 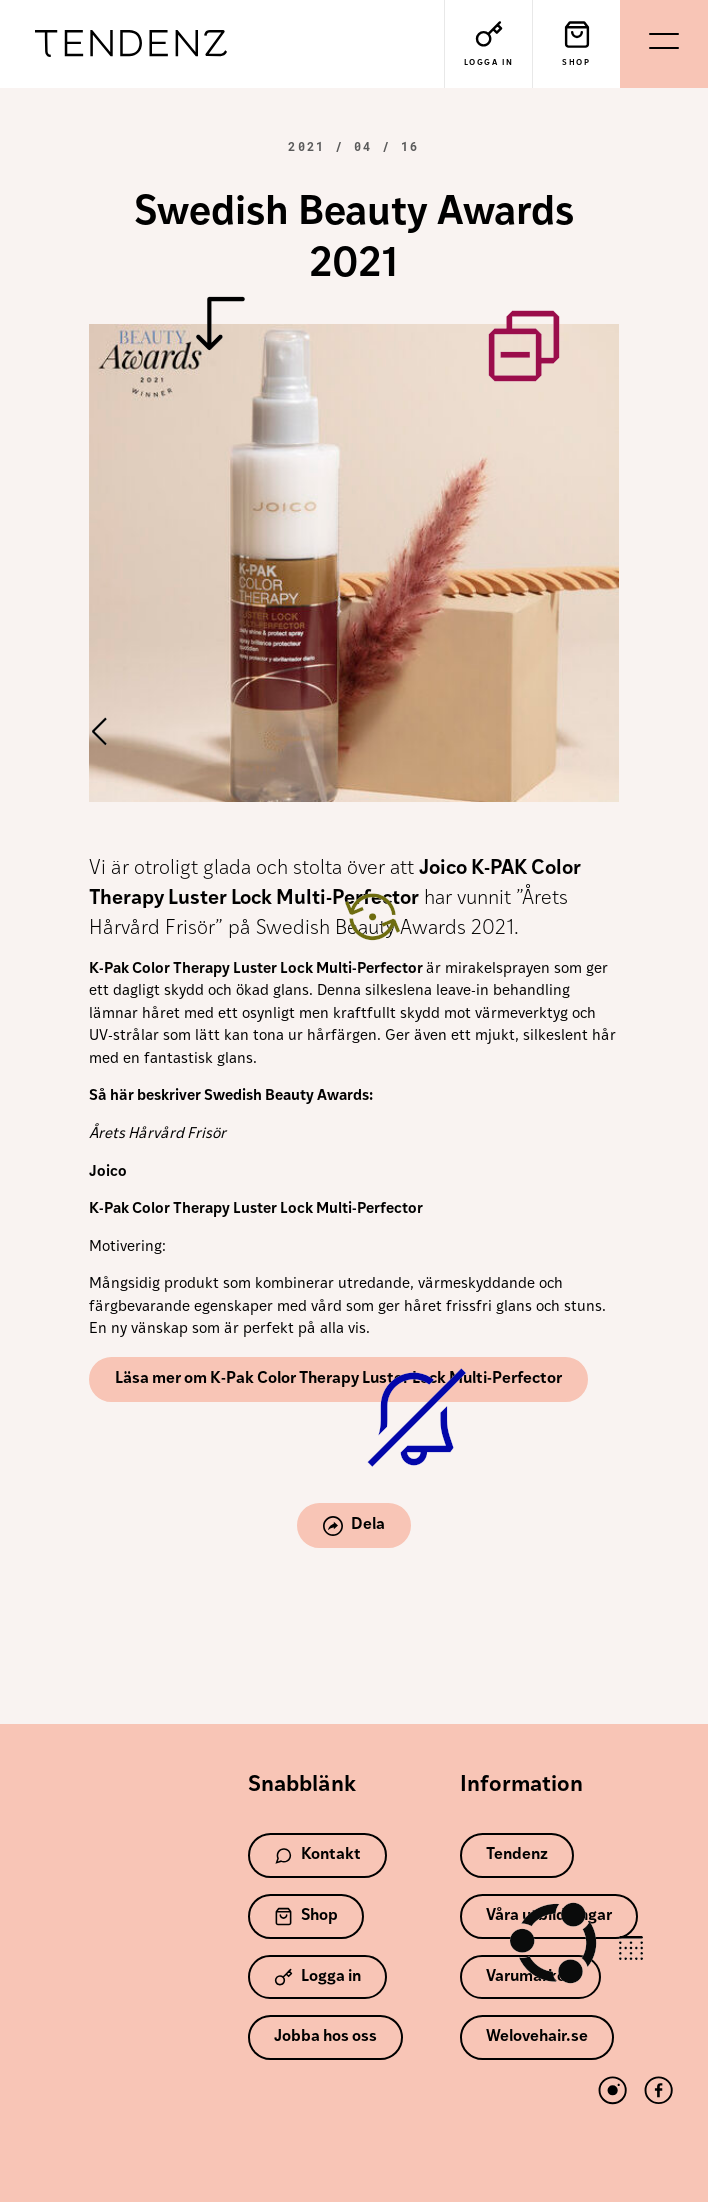 I want to click on mute notifications, so click(x=414, y=1419).